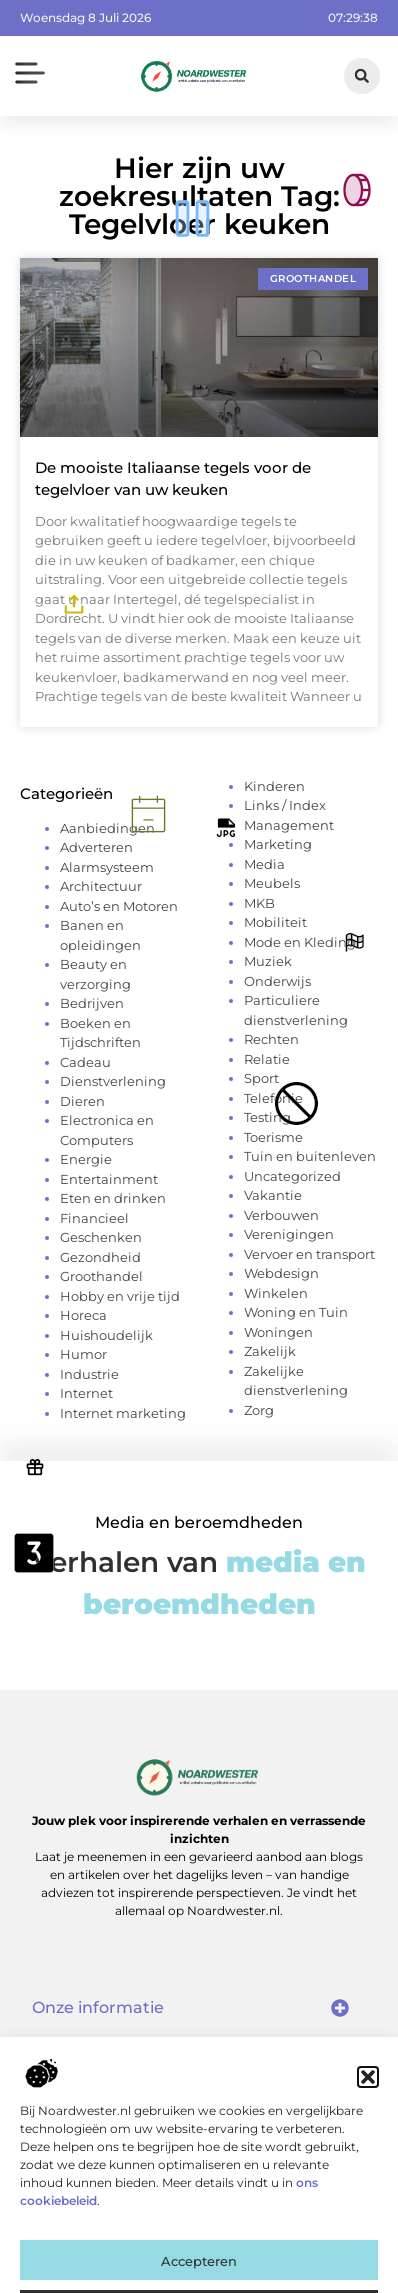  I want to click on select option three from a numbered list, so click(34, 1553).